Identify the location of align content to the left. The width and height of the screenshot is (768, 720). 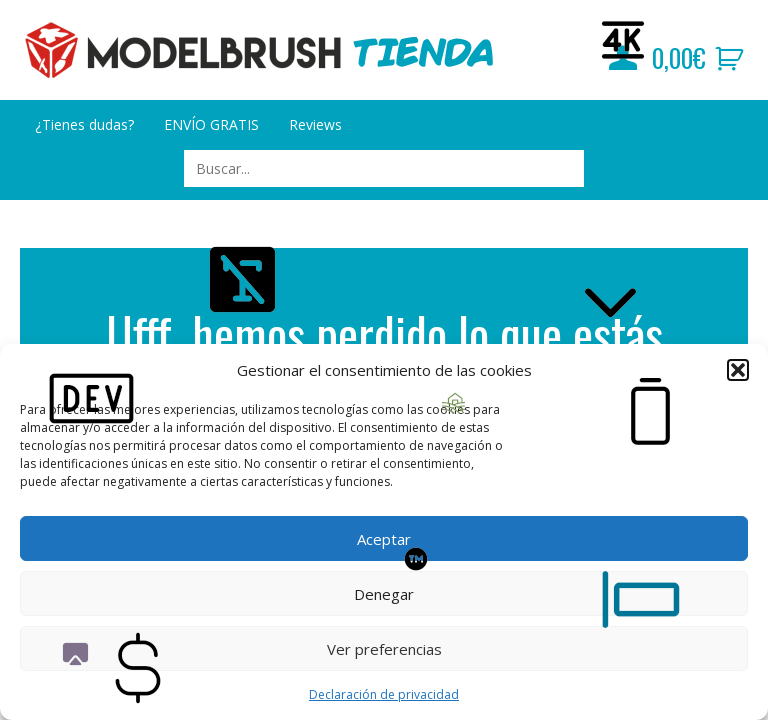
(639, 599).